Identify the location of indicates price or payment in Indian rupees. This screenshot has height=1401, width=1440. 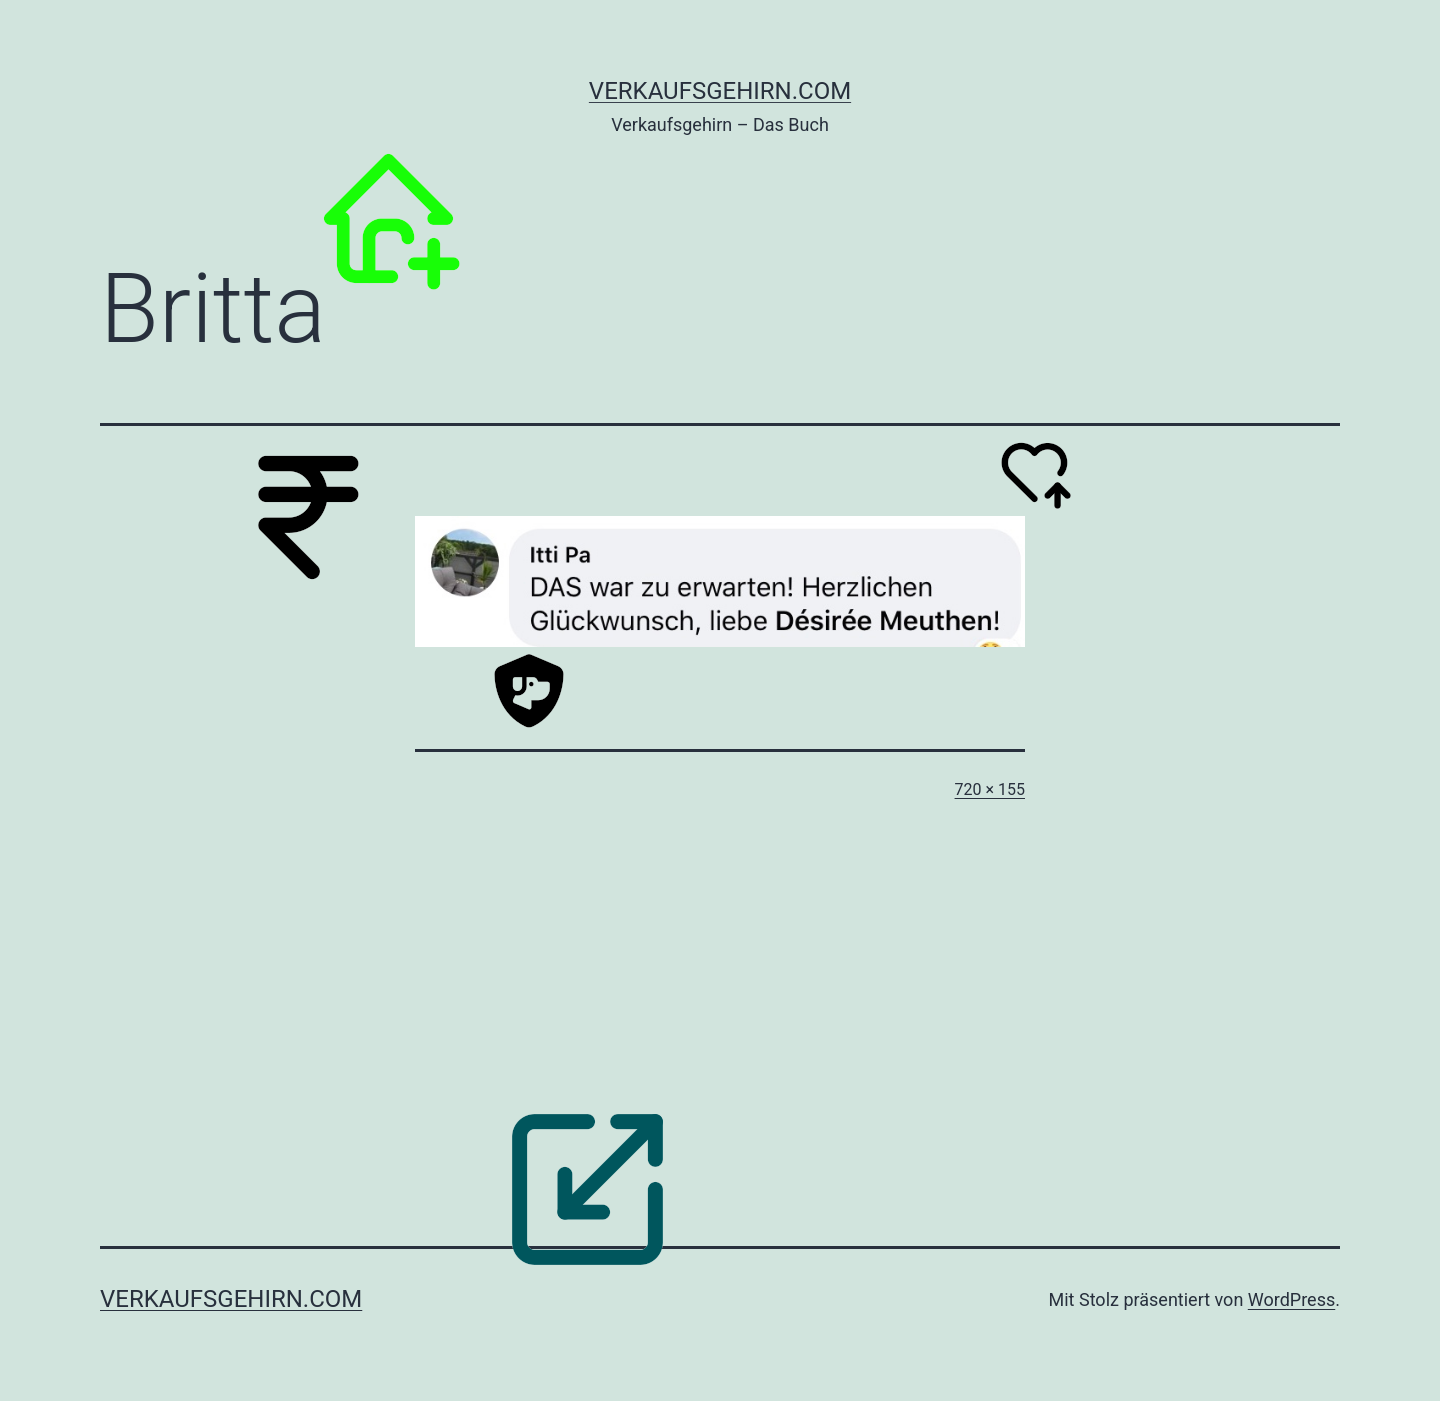
(304, 517).